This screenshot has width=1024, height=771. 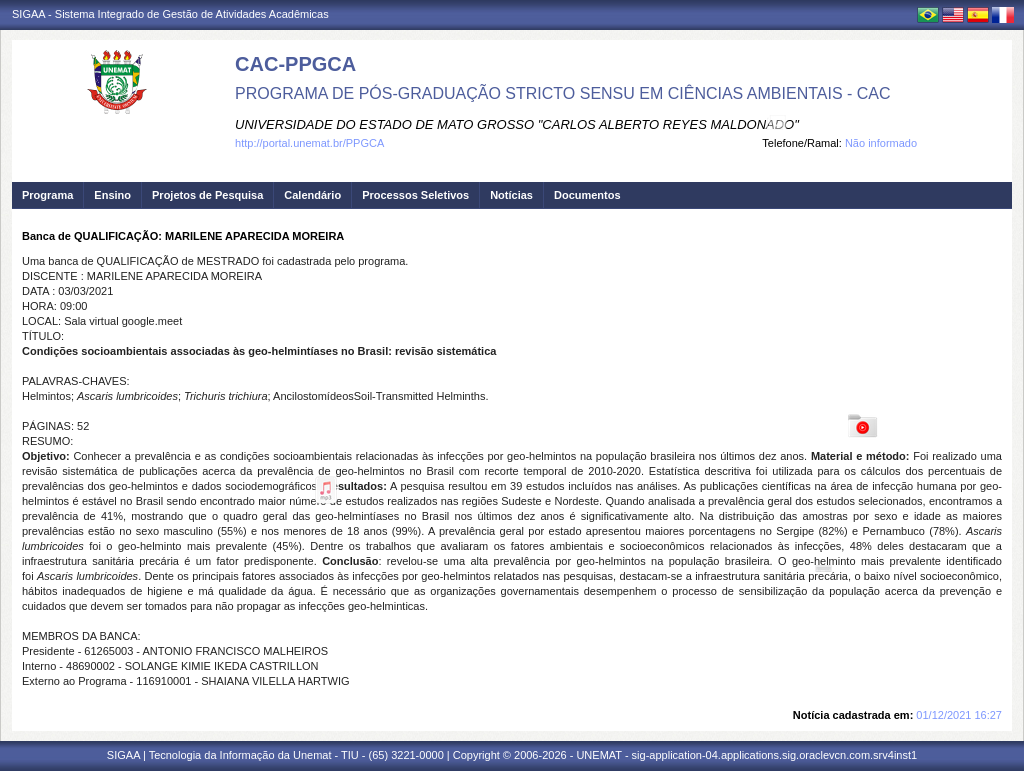 I want to click on connect a bluetooth keyboard, so click(x=823, y=568).